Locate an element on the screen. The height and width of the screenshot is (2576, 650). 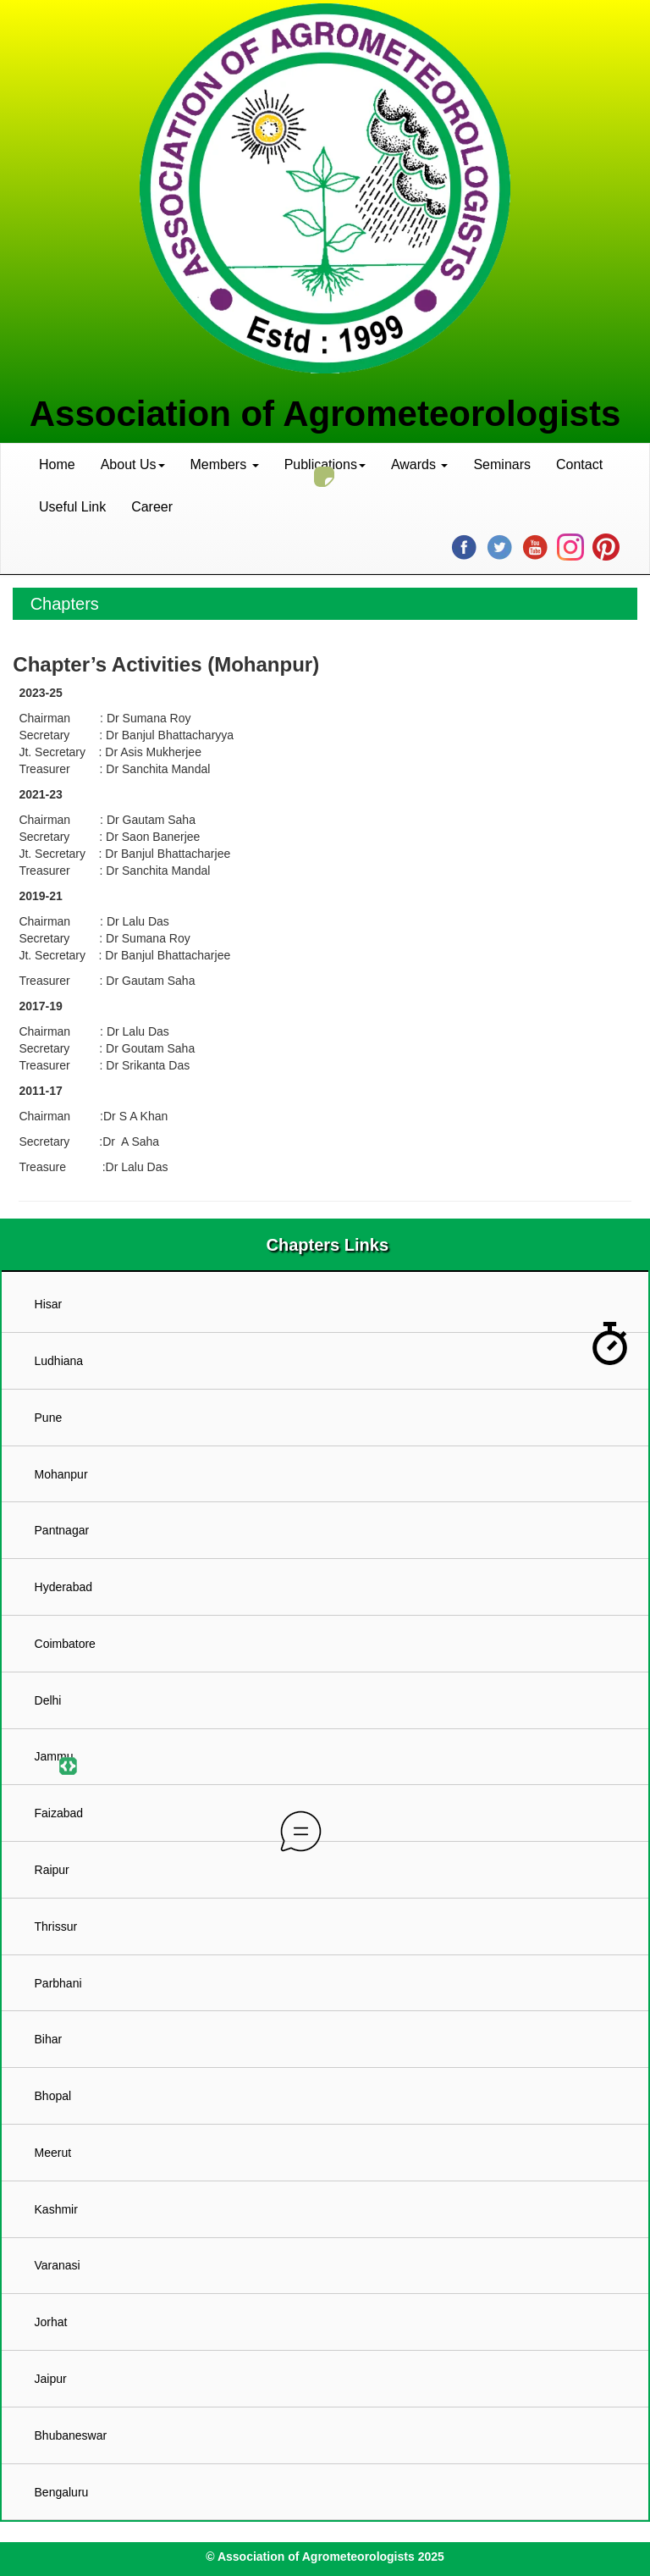
add a sticker to your message is located at coordinates (324, 477).